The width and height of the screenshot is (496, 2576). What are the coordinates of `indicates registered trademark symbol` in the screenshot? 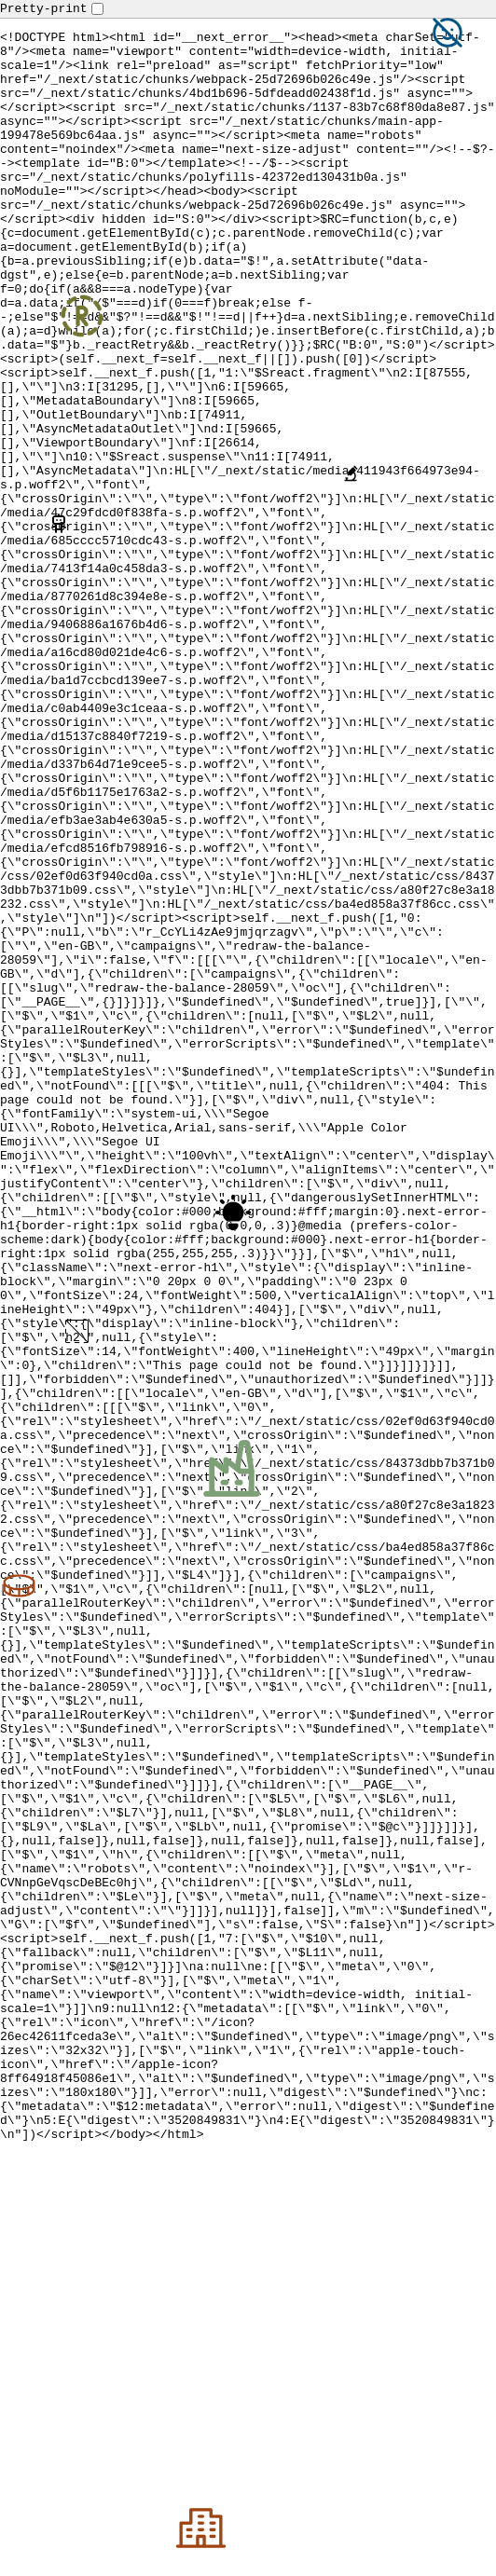 It's located at (82, 316).